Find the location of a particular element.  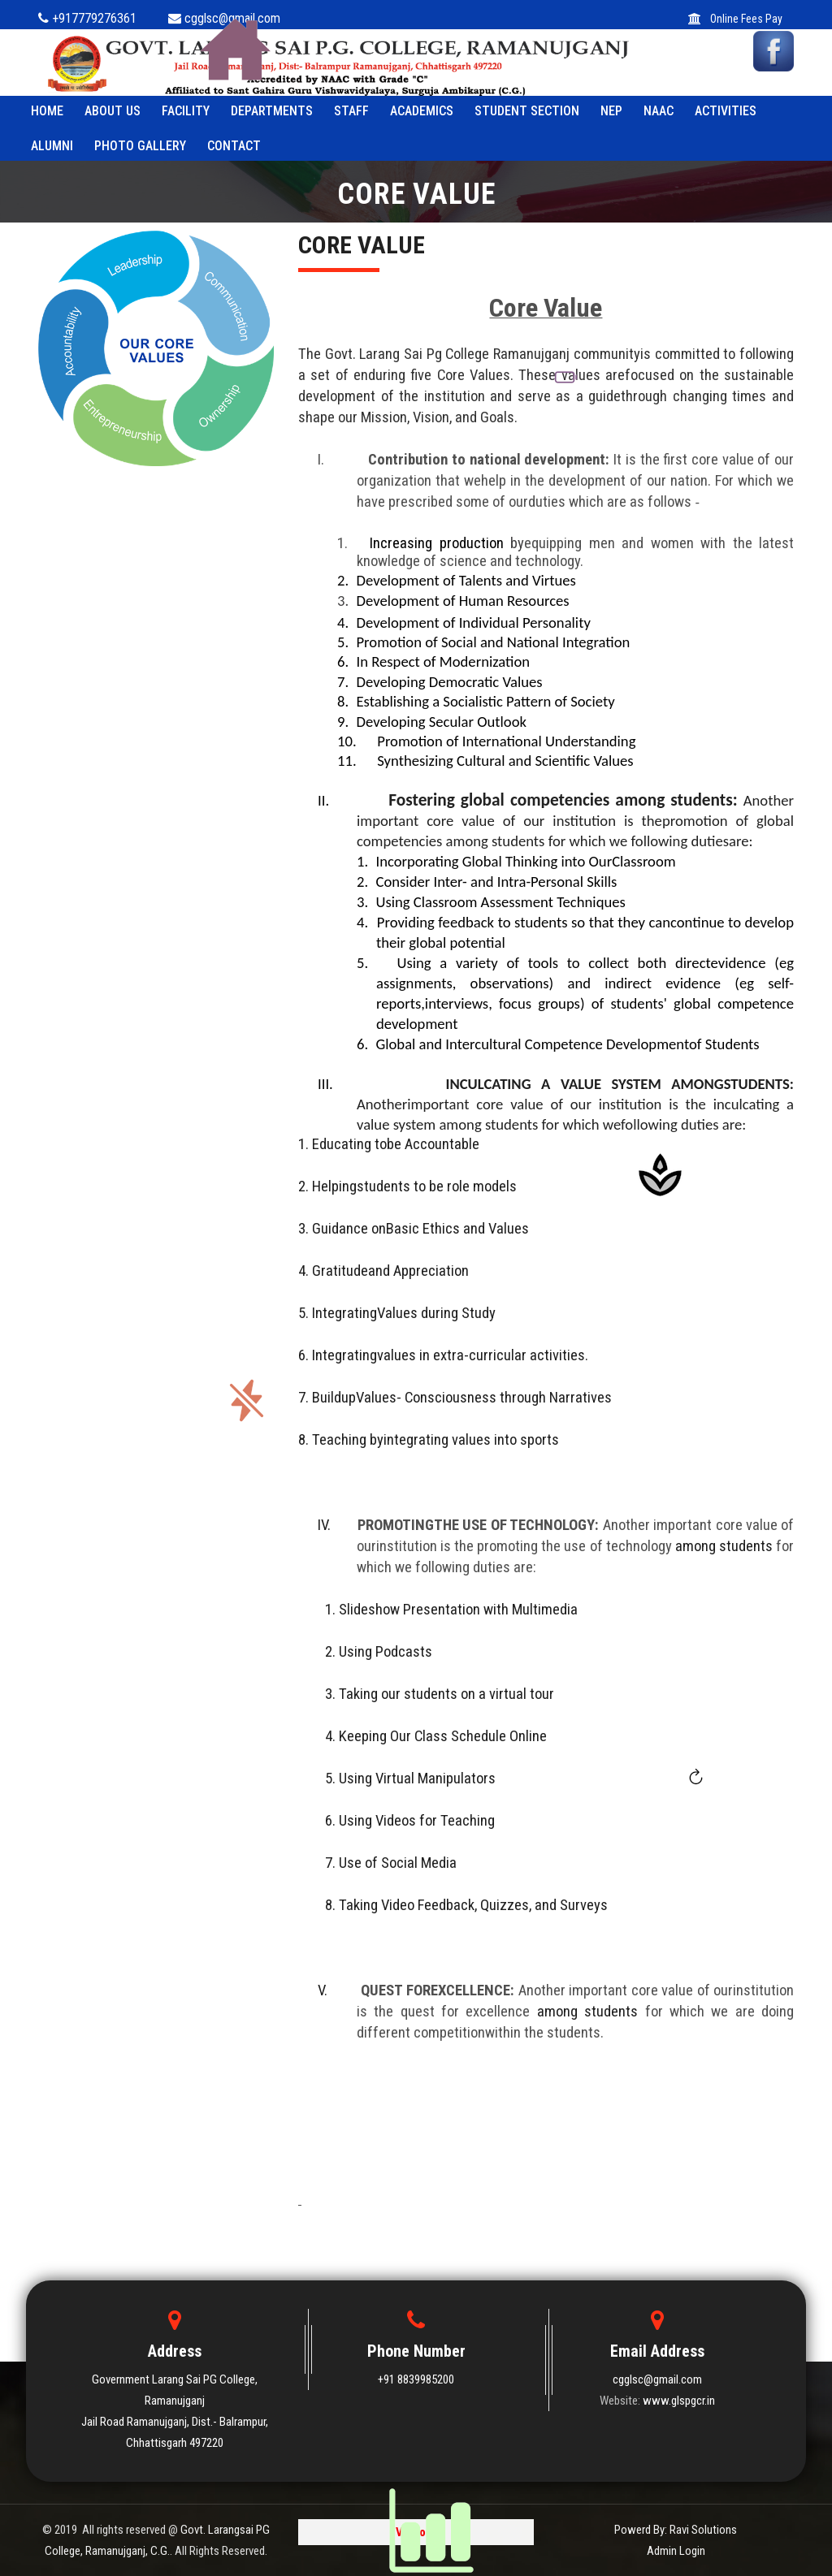

refresh or reload the current page is located at coordinates (696, 1776).